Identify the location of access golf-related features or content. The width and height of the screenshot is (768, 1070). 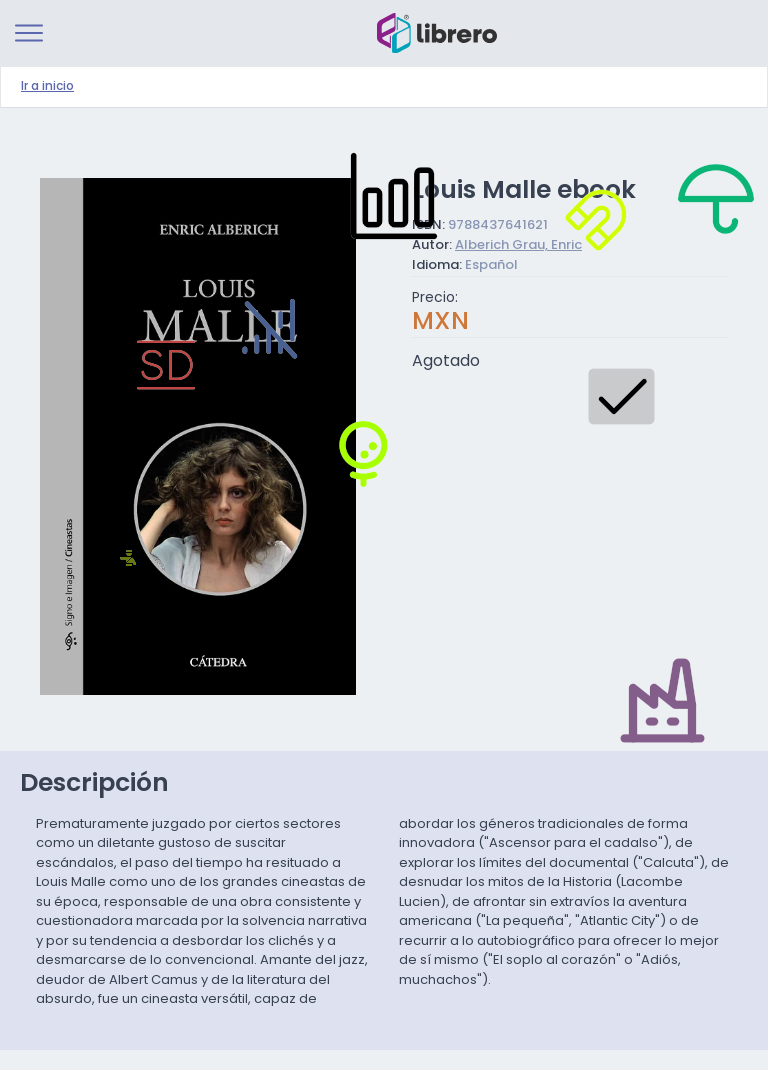
(363, 453).